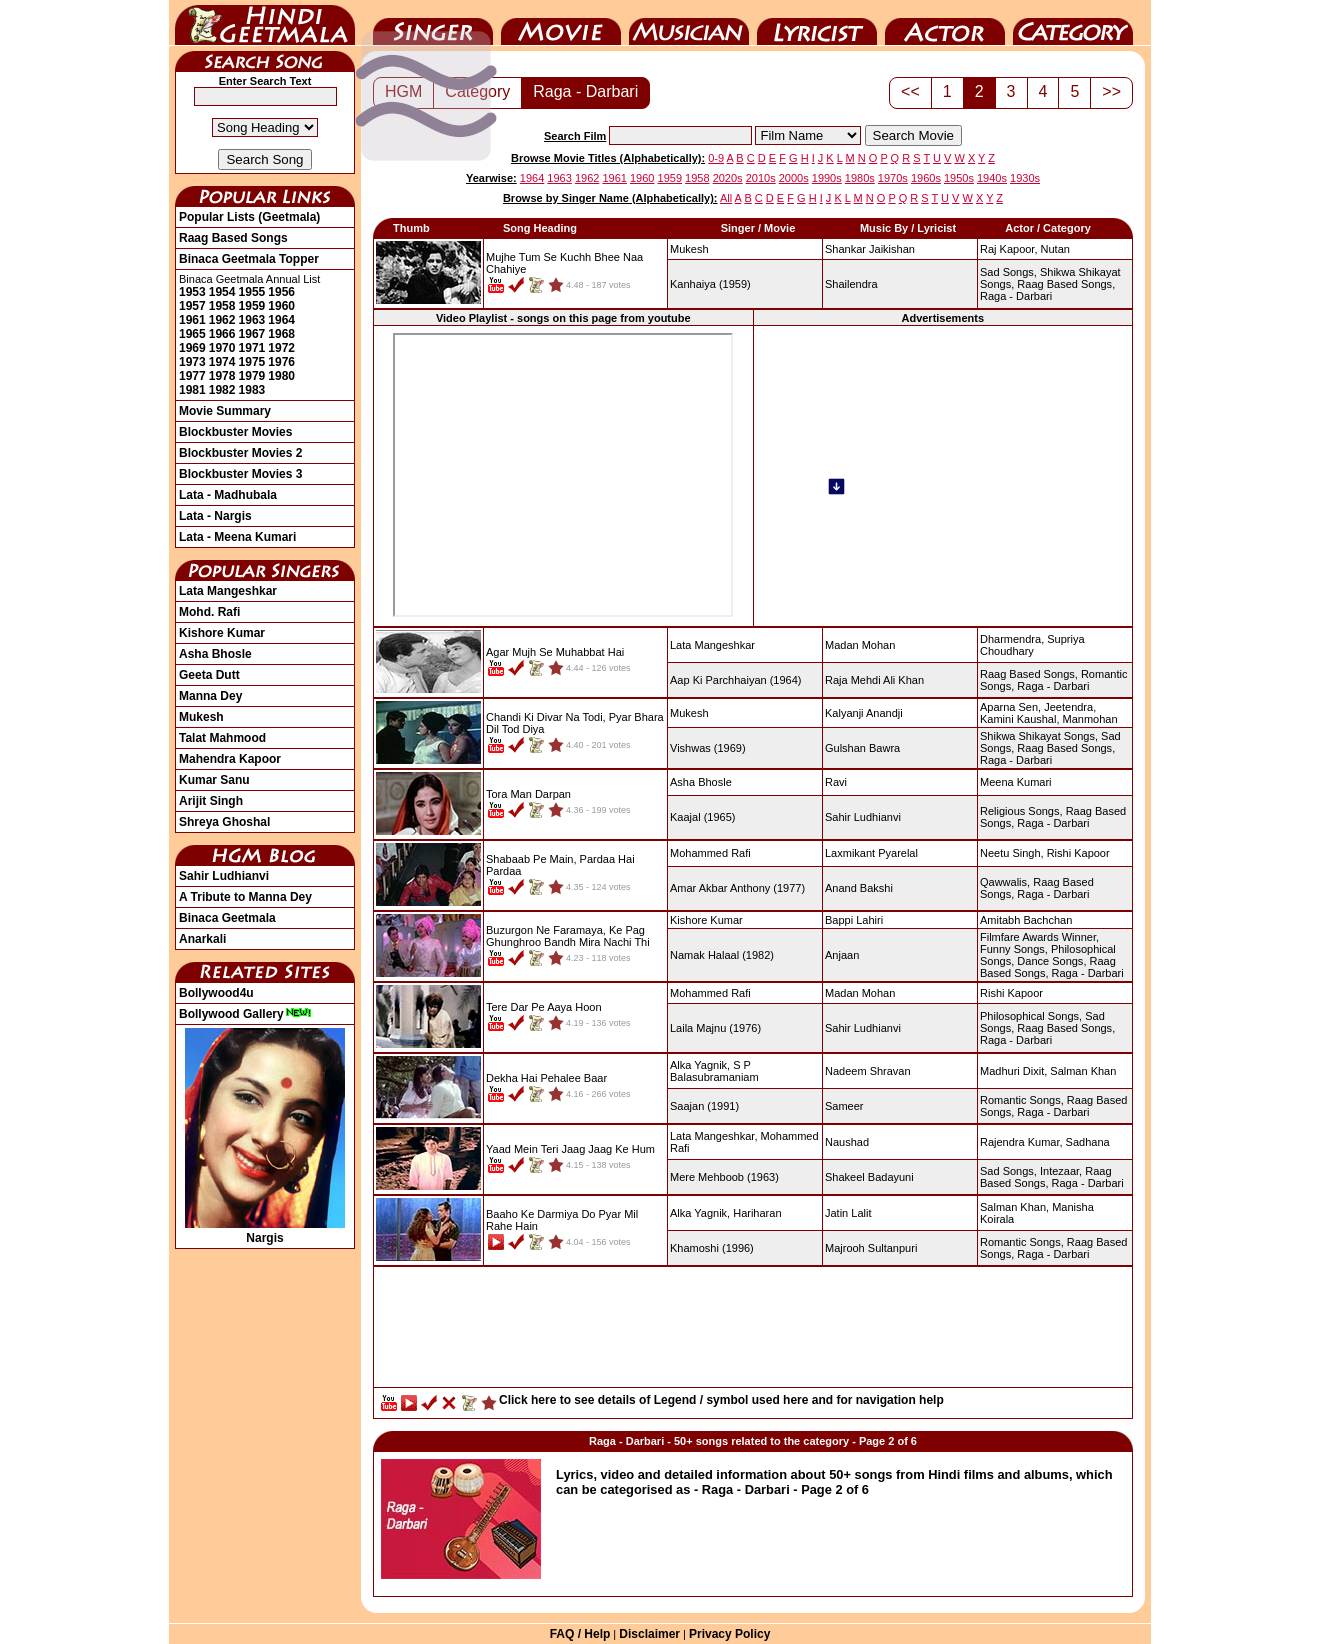 The height and width of the screenshot is (1644, 1320). I want to click on download file or content, so click(836, 486).